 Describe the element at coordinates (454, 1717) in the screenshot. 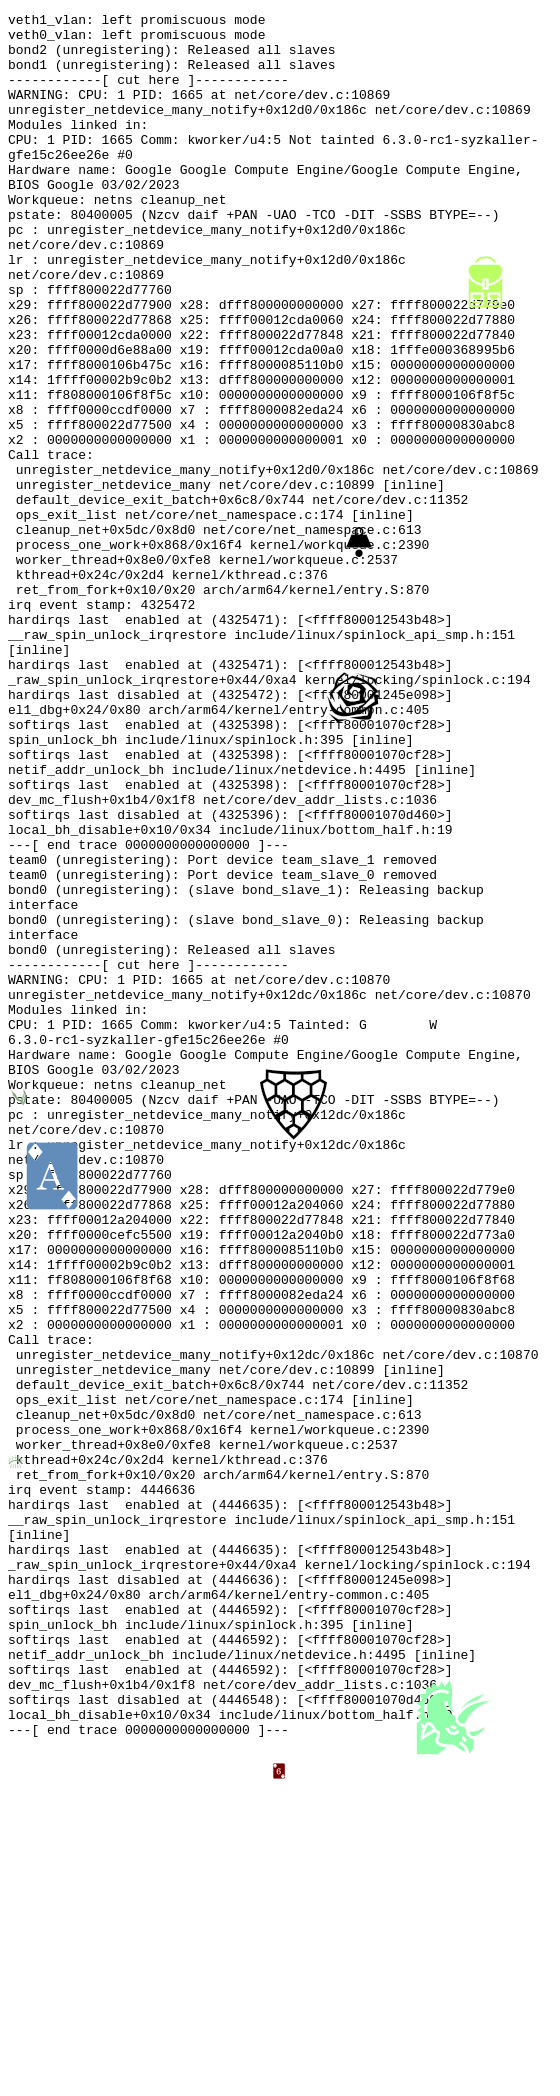

I see `access dinosaur-themed game or content` at that location.